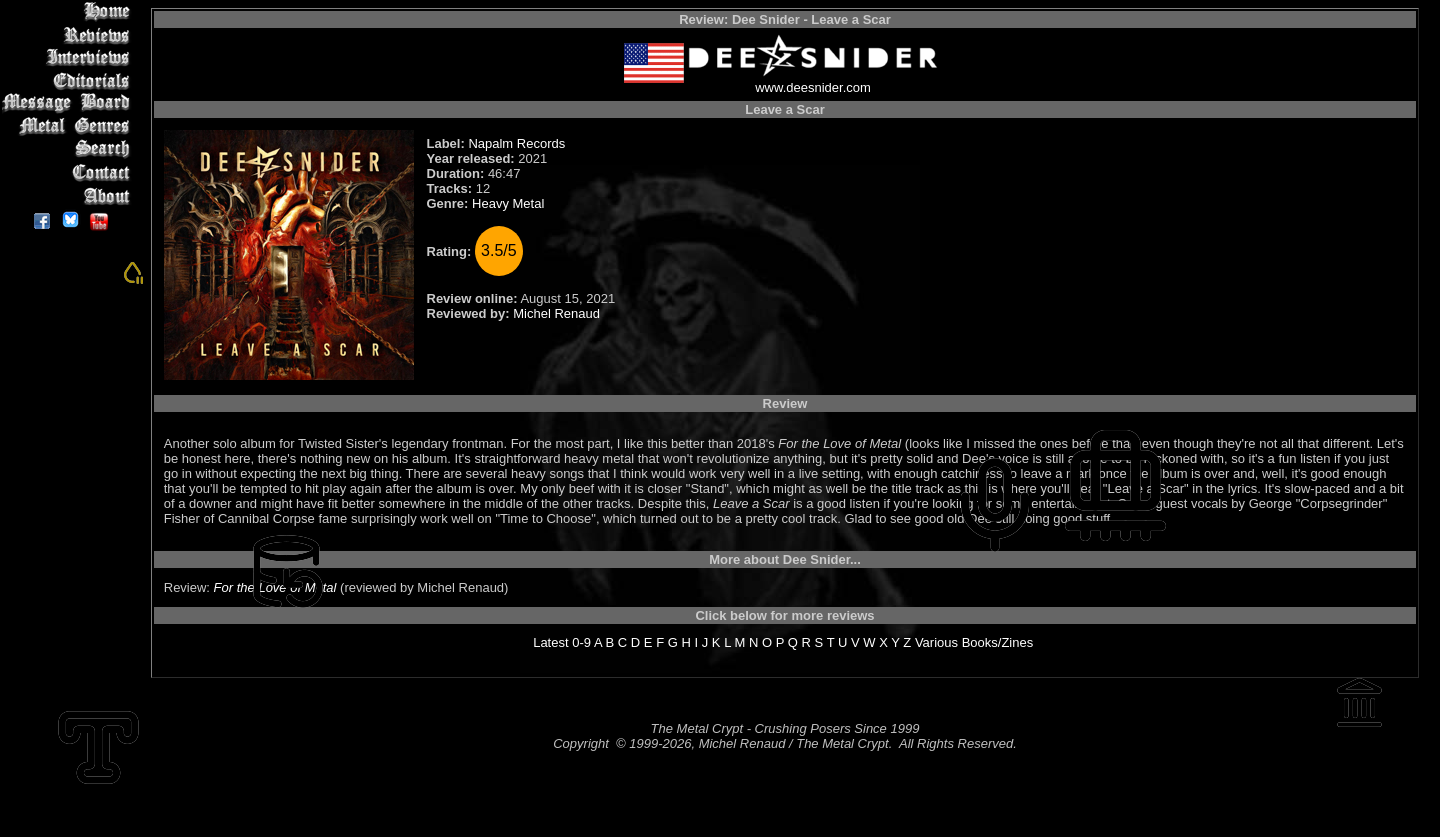 The image size is (1440, 837). Describe the element at coordinates (1359, 702) in the screenshot. I see `view nearby landmarks or points of interest` at that location.